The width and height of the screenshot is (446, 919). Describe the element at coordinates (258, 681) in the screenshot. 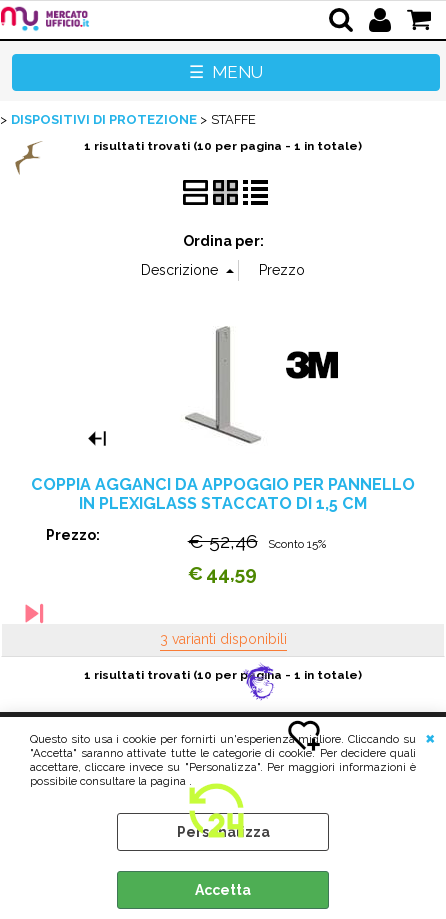

I see `MSI brand logo` at that location.